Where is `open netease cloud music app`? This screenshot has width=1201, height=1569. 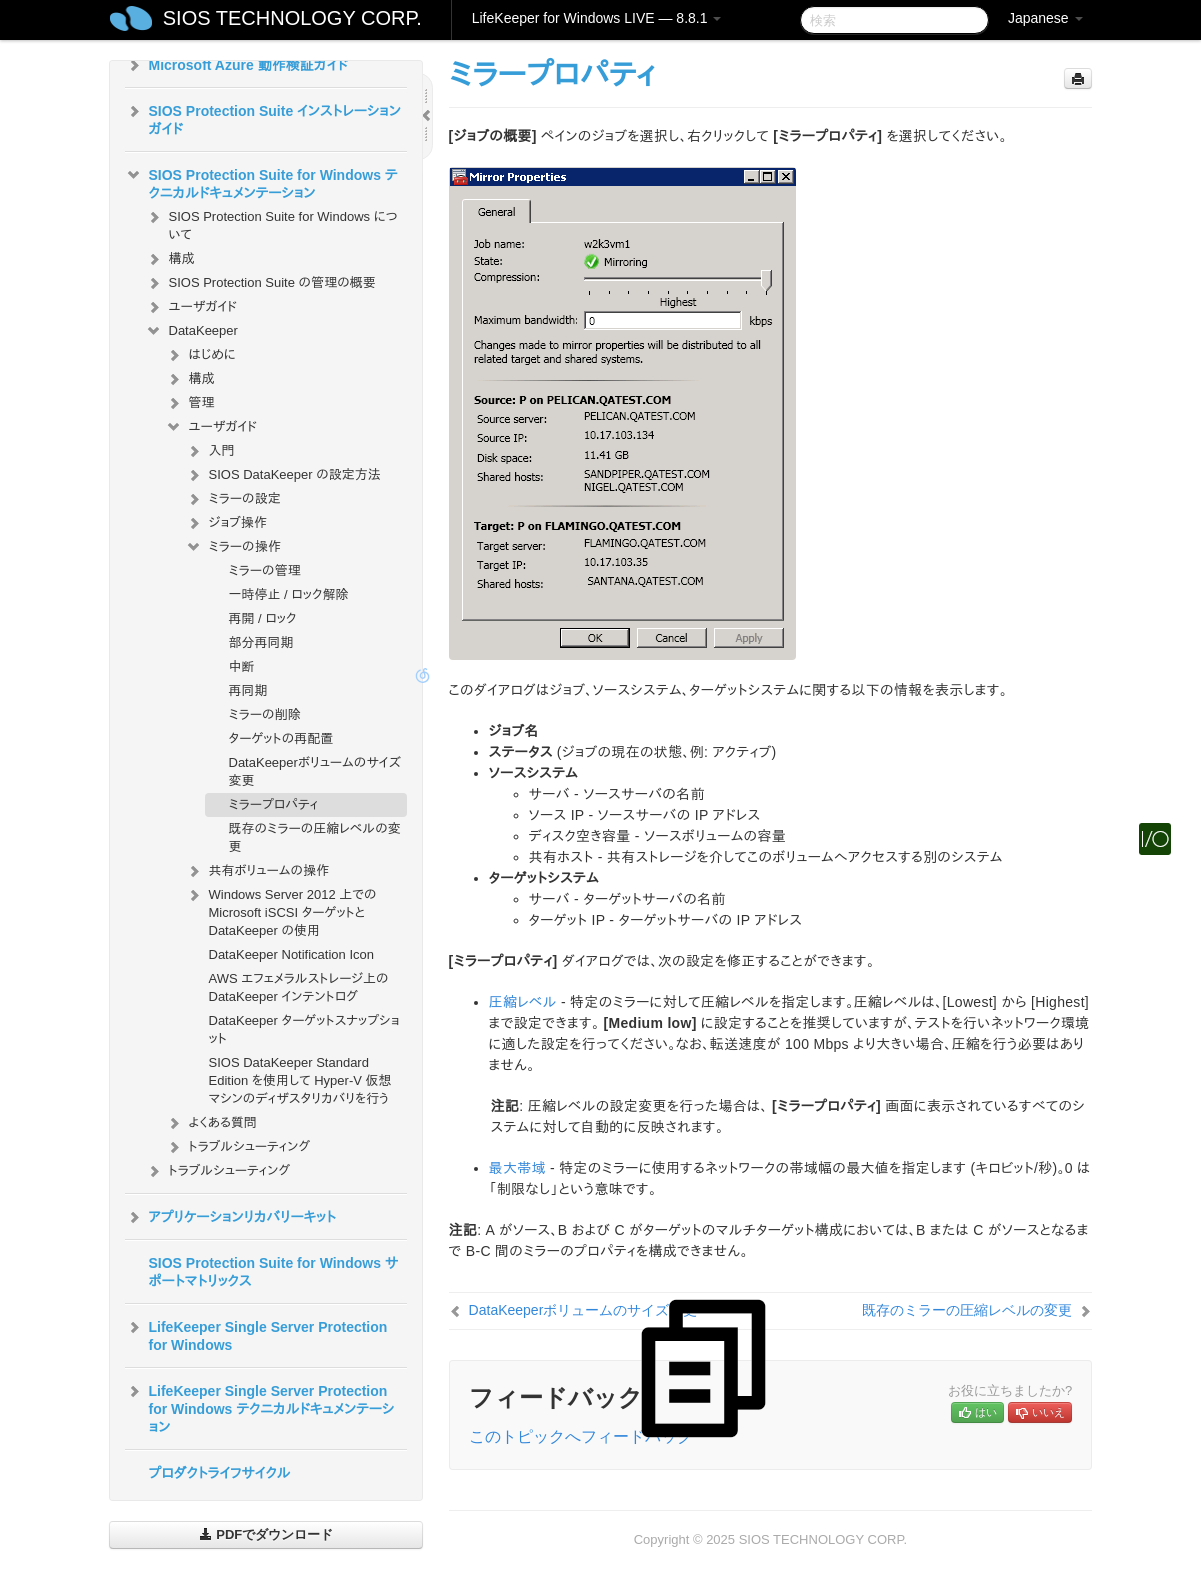 open netease cloud music app is located at coordinates (422, 675).